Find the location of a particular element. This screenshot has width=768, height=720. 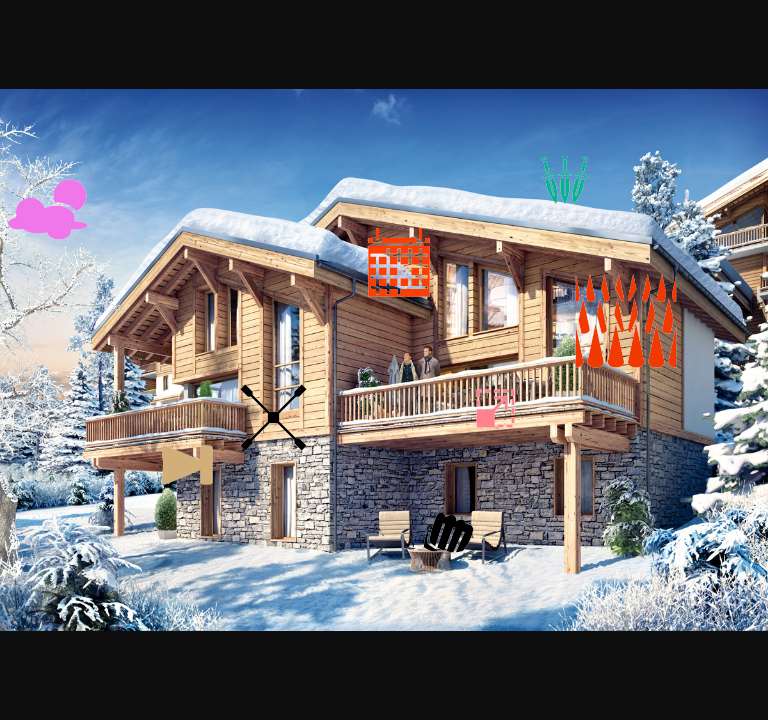

attack or melee action in a game is located at coordinates (448, 535).